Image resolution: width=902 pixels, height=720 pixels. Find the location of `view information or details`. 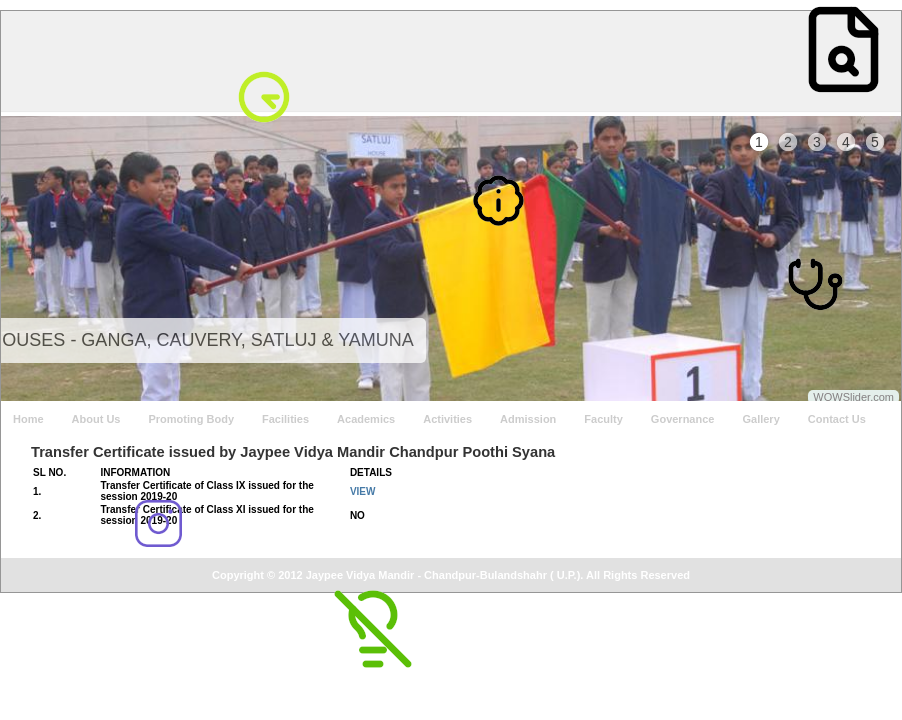

view information or details is located at coordinates (498, 200).